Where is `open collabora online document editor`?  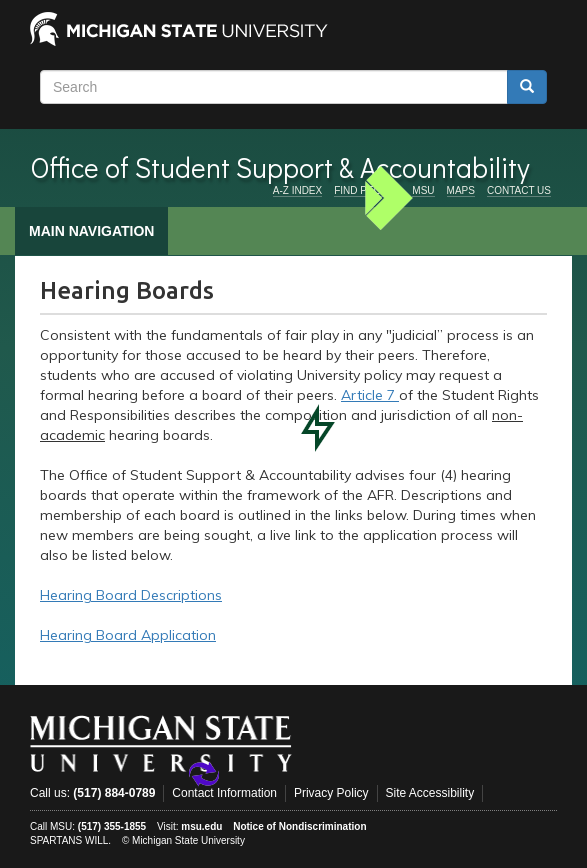 open collabora online document editor is located at coordinates (389, 198).